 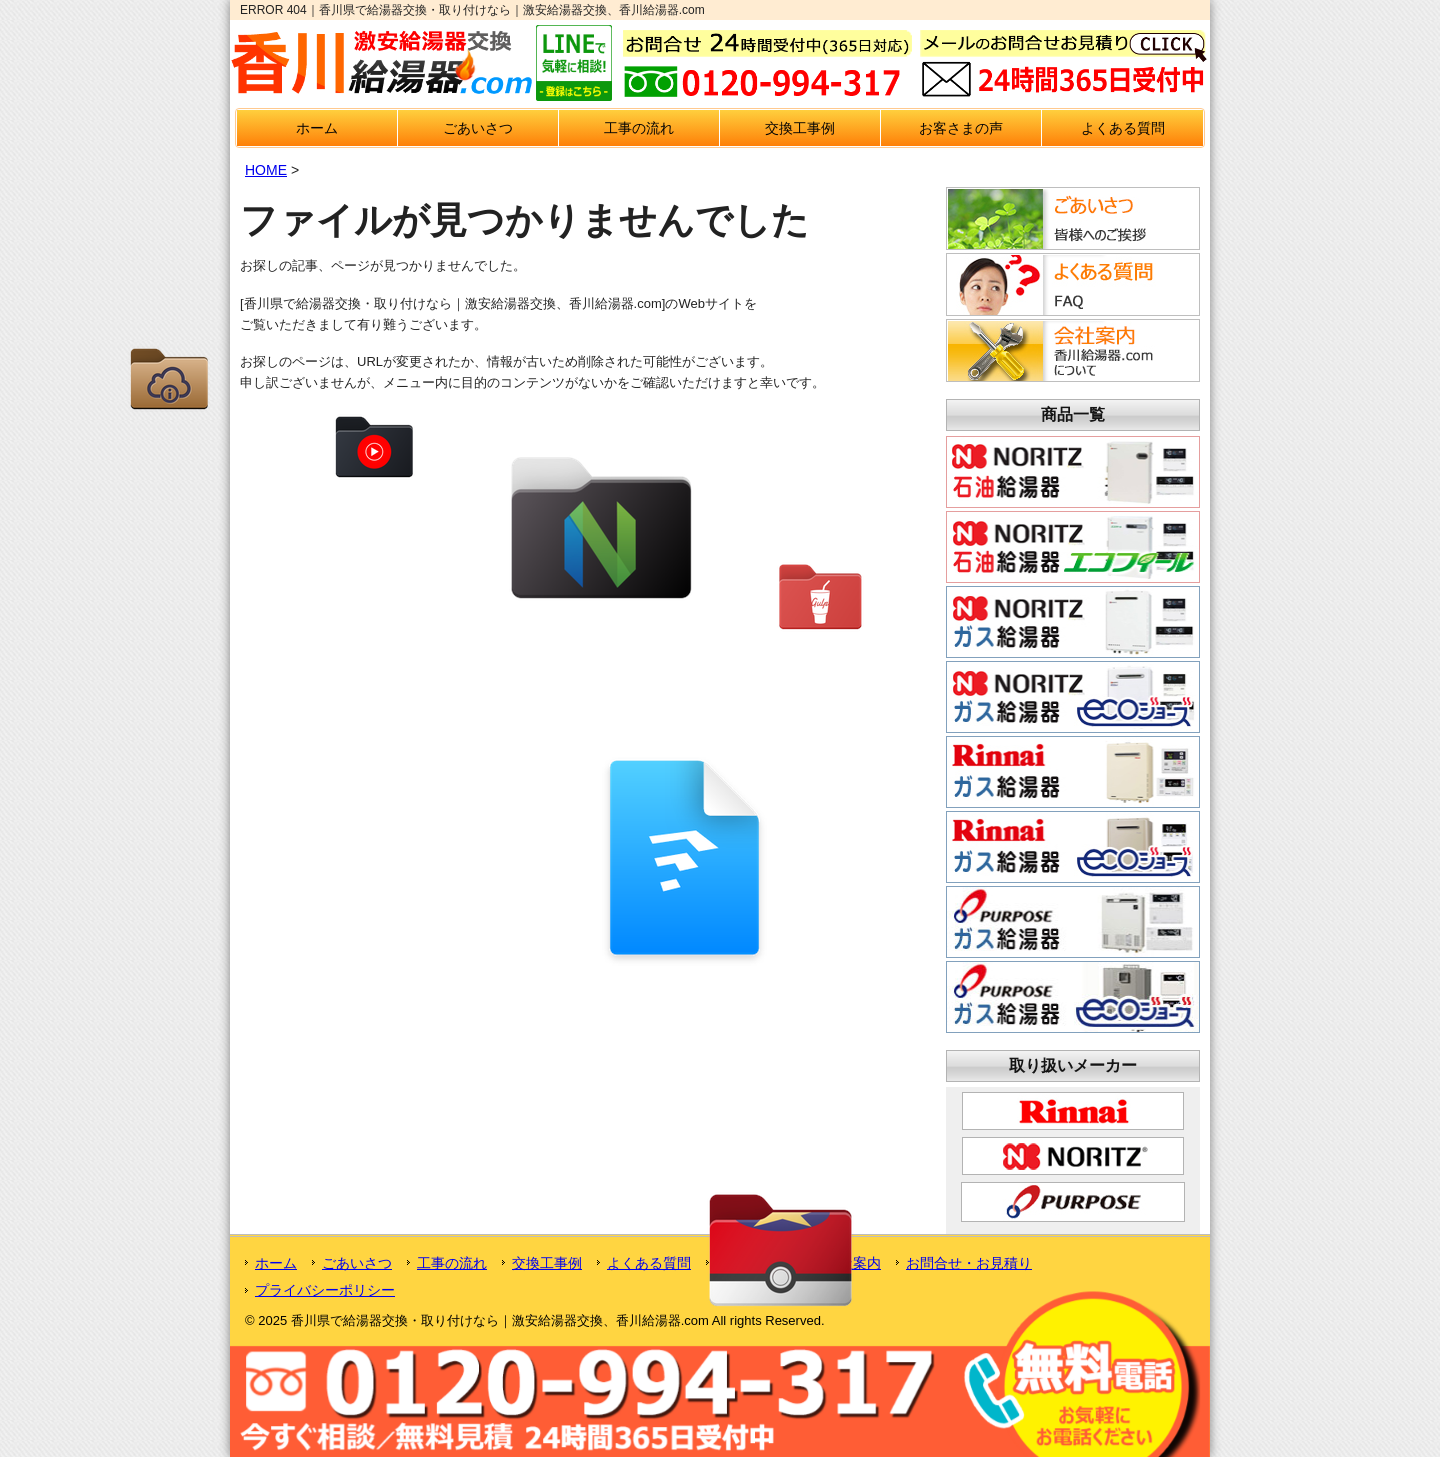 I want to click on open apache httpd server configuration folder, so click(x=169, y=381).